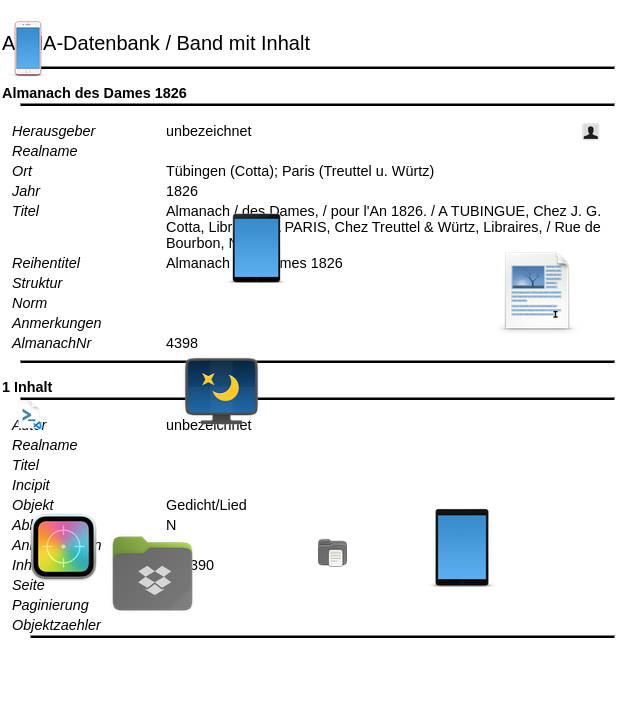  What do you see at coordinates (221, 390) in the screenshot?
I see `open screensaver settings` at bounding box center [221, 390].